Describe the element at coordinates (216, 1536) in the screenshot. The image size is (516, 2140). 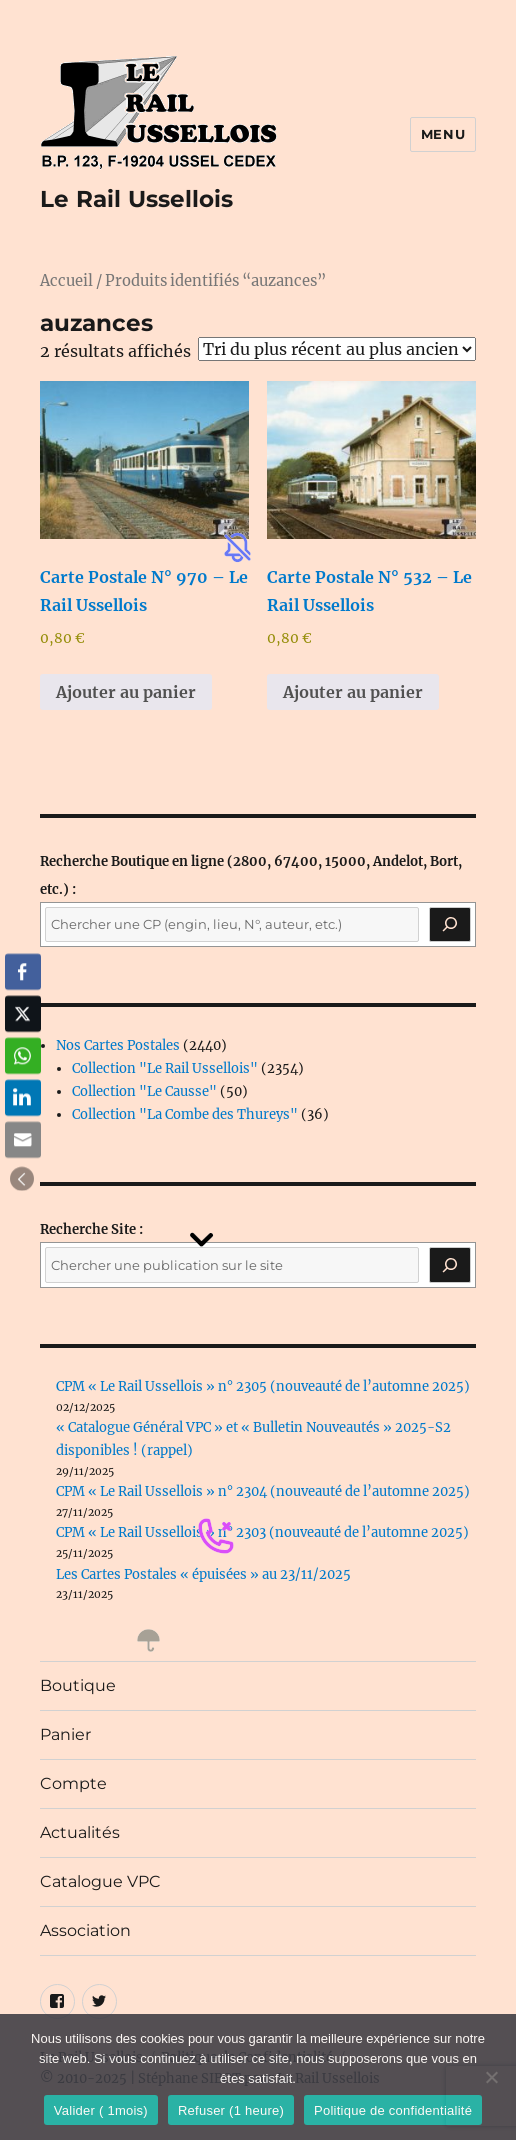
I see `indicates a missed phone call` at that location.